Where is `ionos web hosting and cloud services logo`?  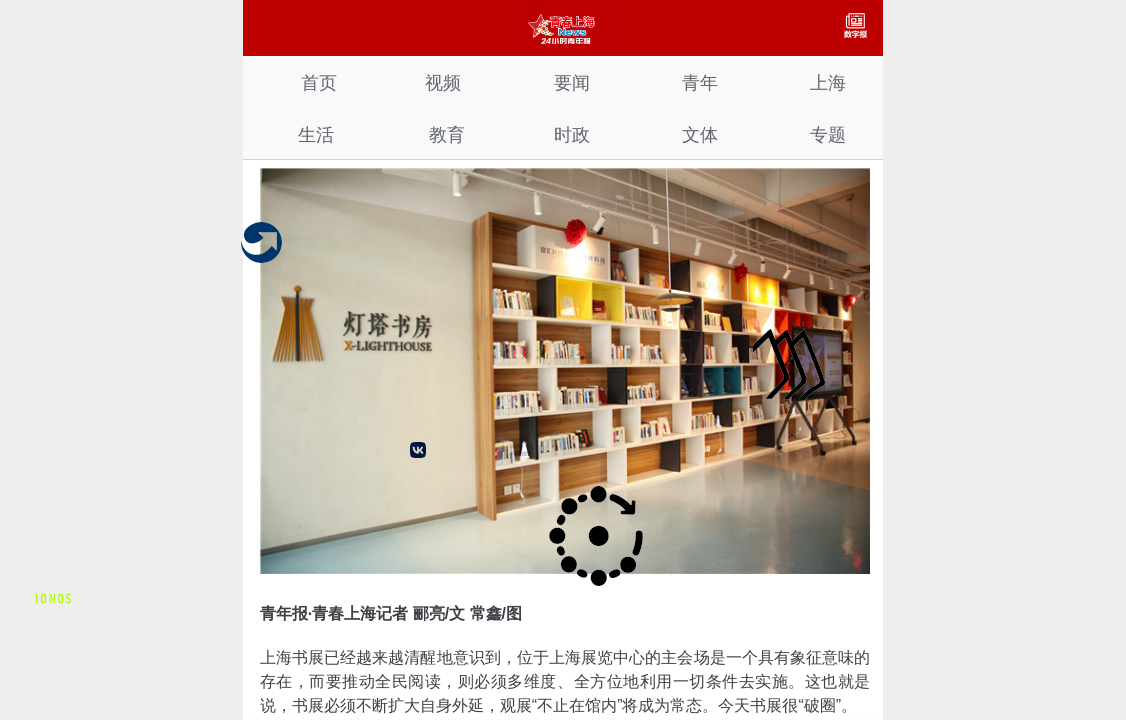
ionos web hosting and cloud services logo is located at coordinates (53, 598).